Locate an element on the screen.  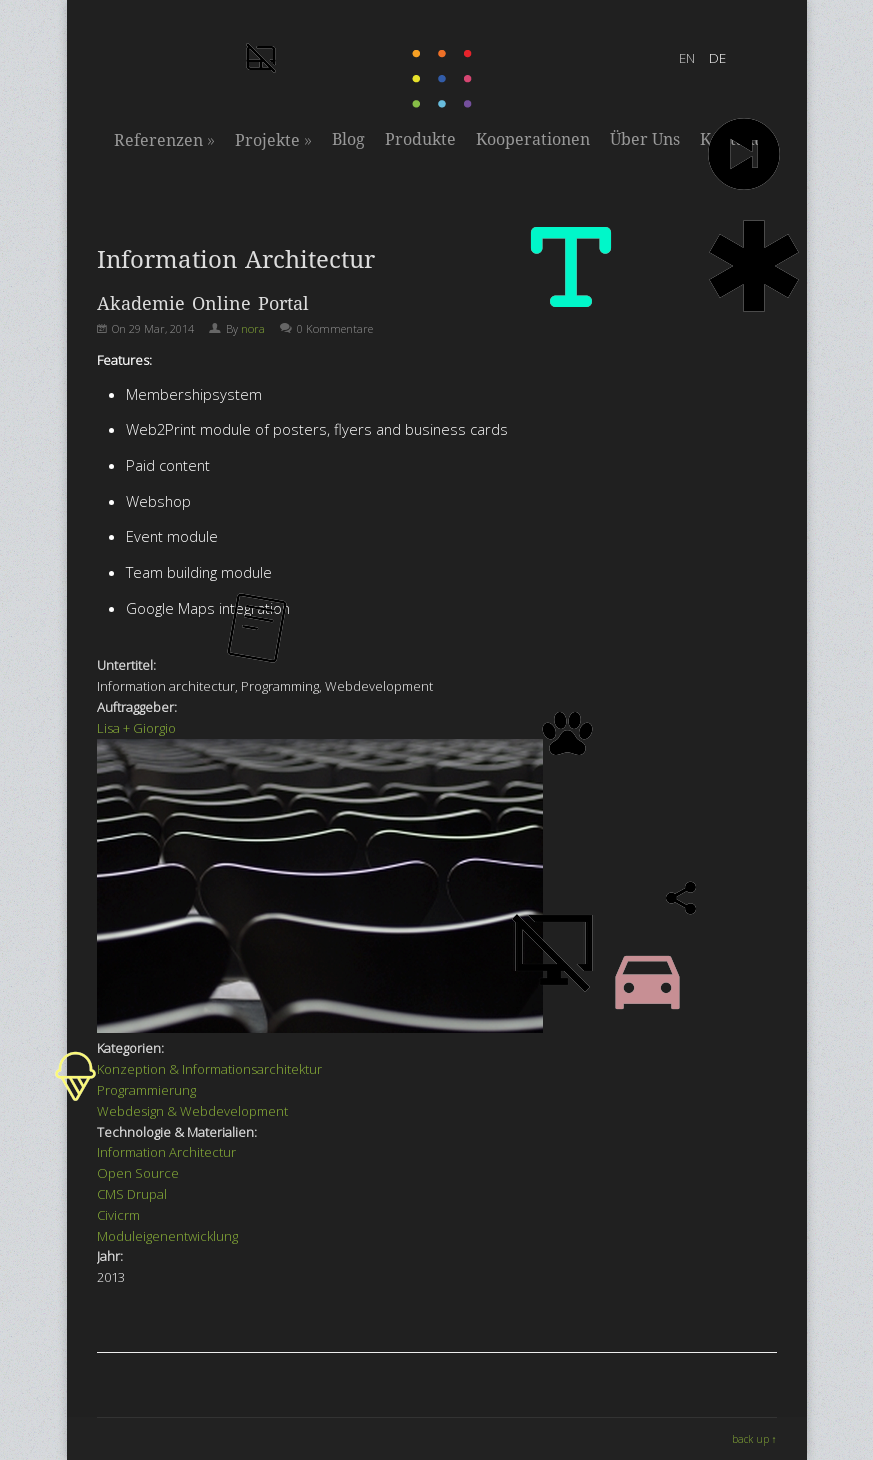
access pet-related features or settings is located at coordinates (567, 733).